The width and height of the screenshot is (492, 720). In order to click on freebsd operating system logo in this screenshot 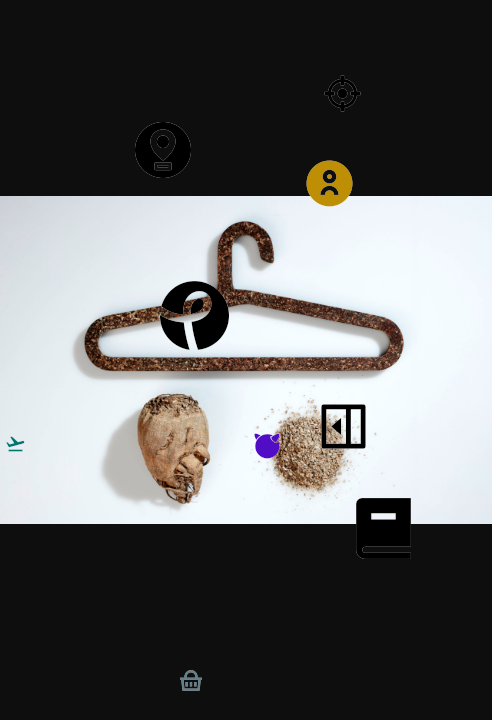, I will do `click(267, 446)`.